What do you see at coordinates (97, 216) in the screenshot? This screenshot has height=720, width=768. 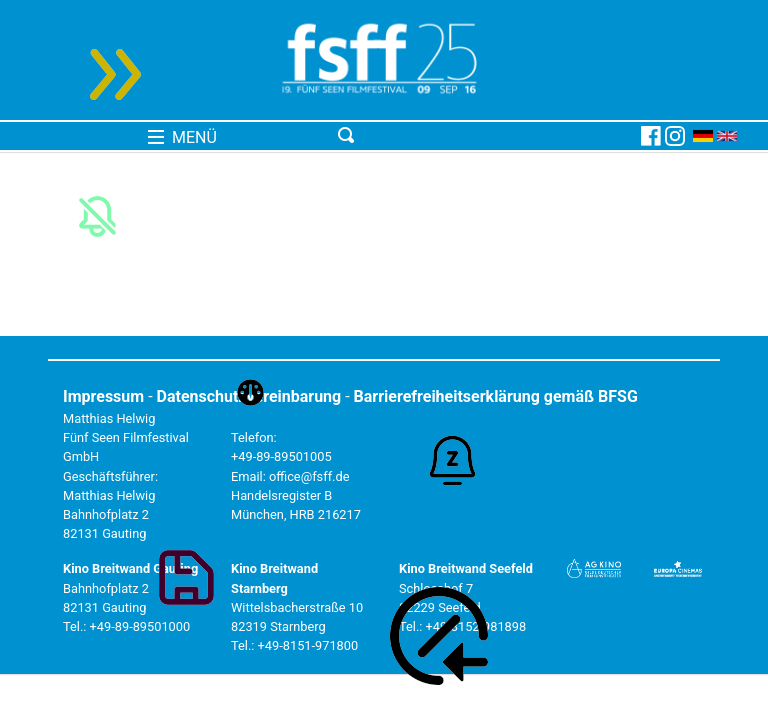 I see `mute notifications` at bounding box center [97, 216].